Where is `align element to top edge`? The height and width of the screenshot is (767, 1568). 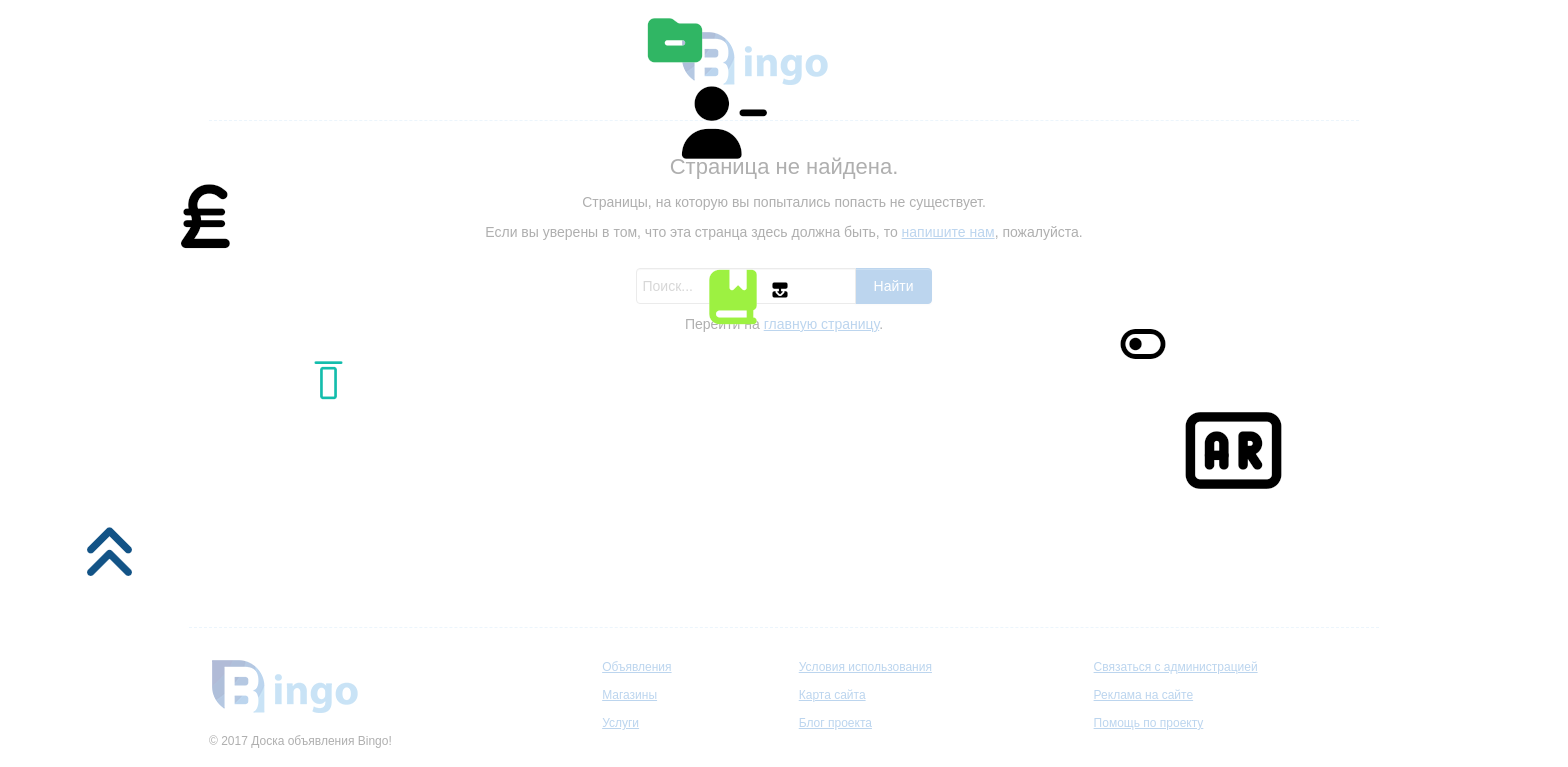 align element to top edge is located at coordinates (328, 379).